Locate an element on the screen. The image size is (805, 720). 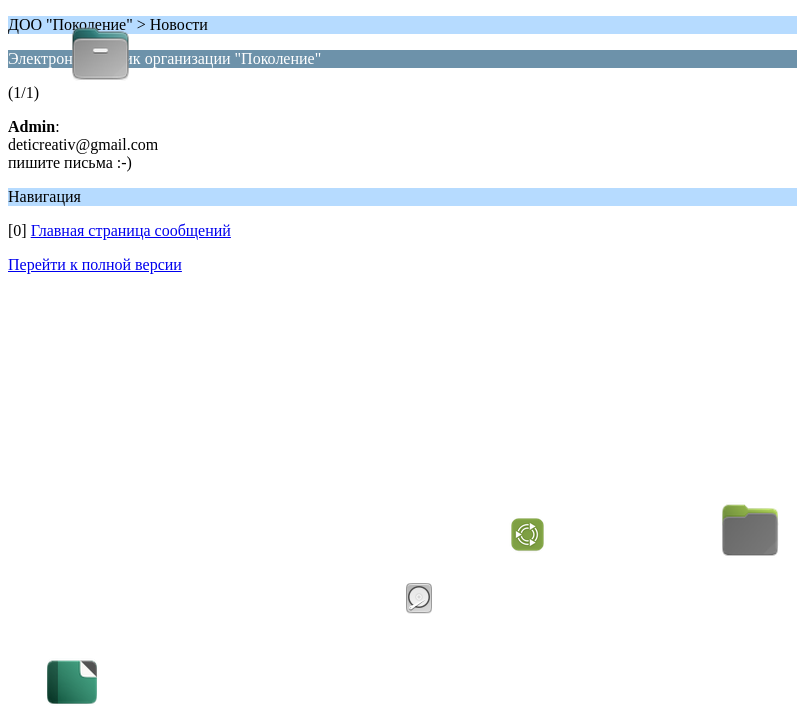
open disk management utility is located at coordinates (419, 598).